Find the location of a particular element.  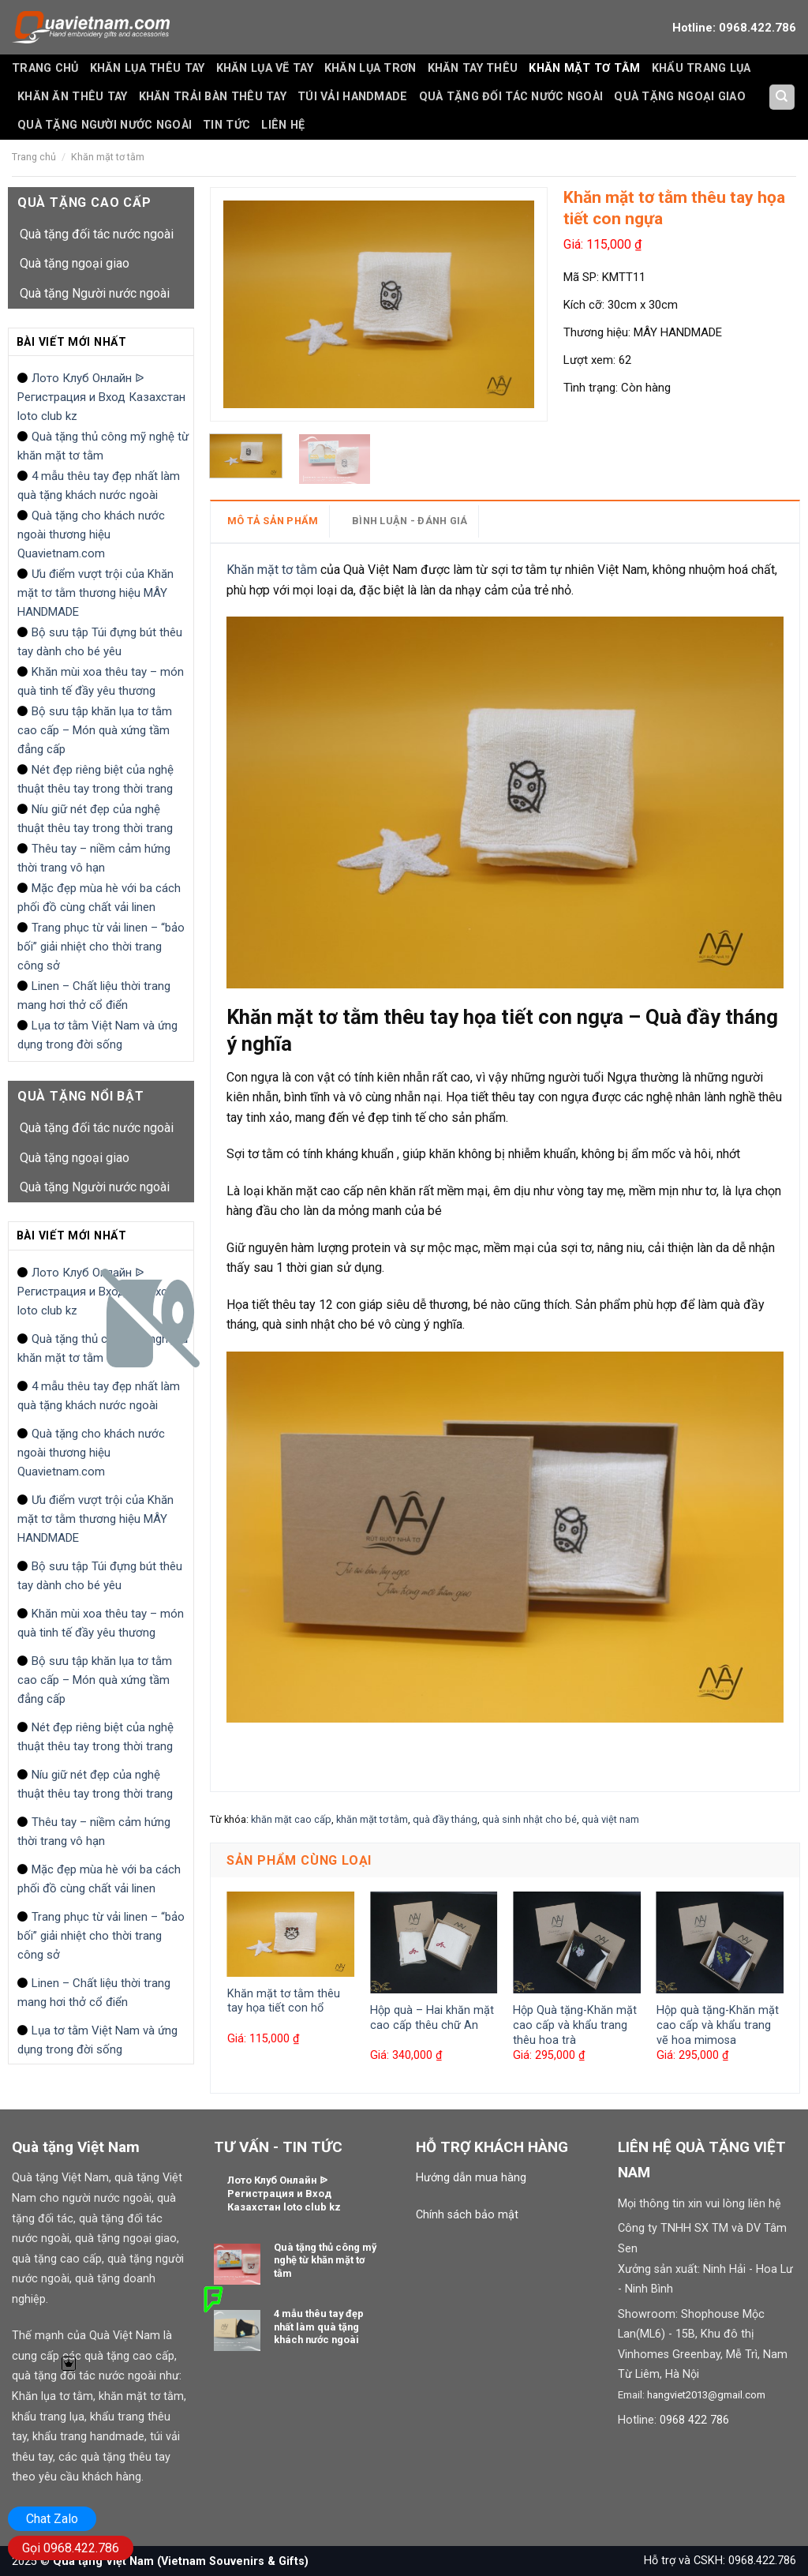

web awesome brand logo is located at coordinates (69, 2364).